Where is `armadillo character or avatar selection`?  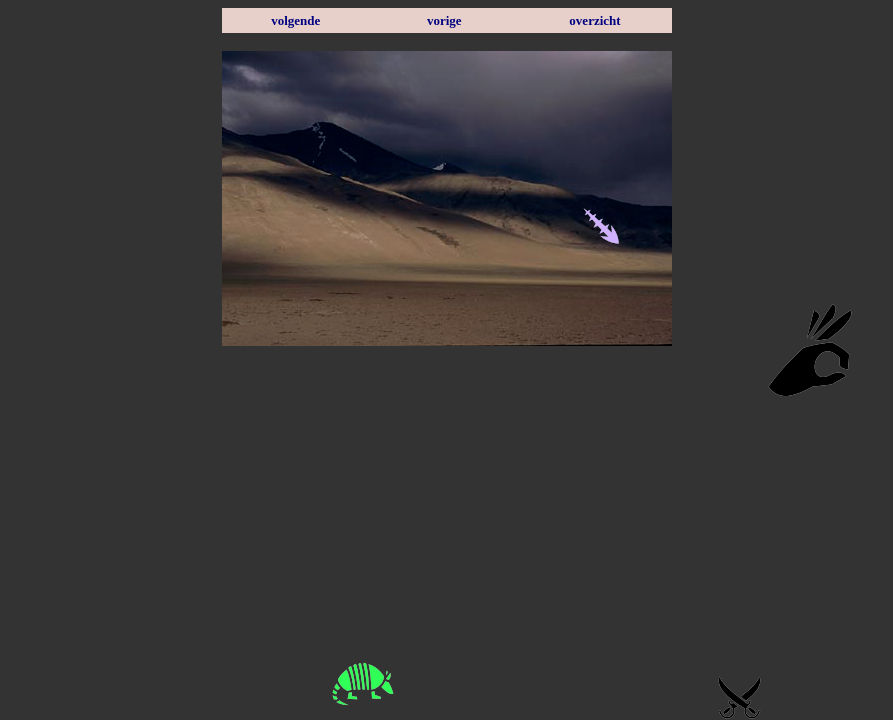 armadillo character or avatar selection is located at coordinates (363, 684).